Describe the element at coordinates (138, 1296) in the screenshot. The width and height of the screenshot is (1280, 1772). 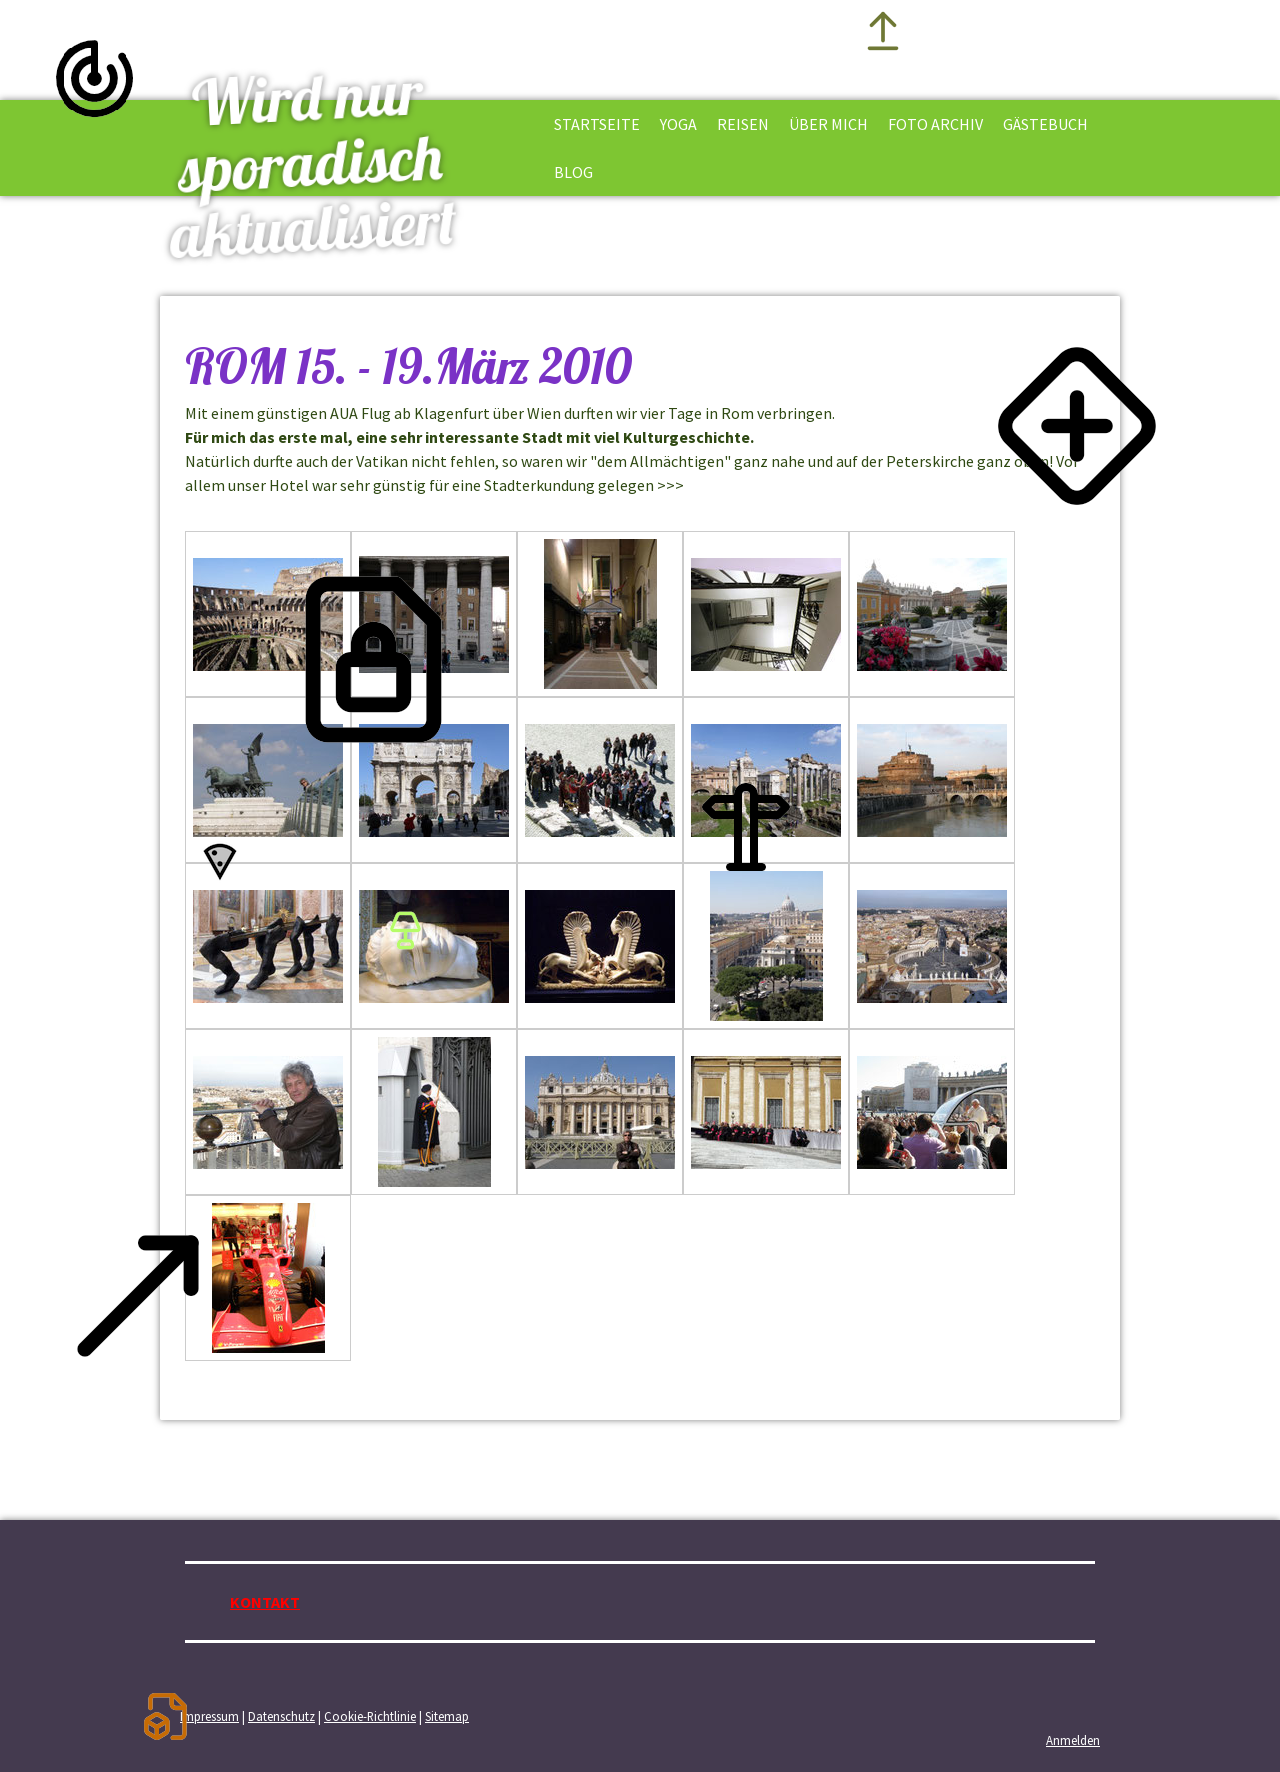
I see `move item to upper right position` at that location.